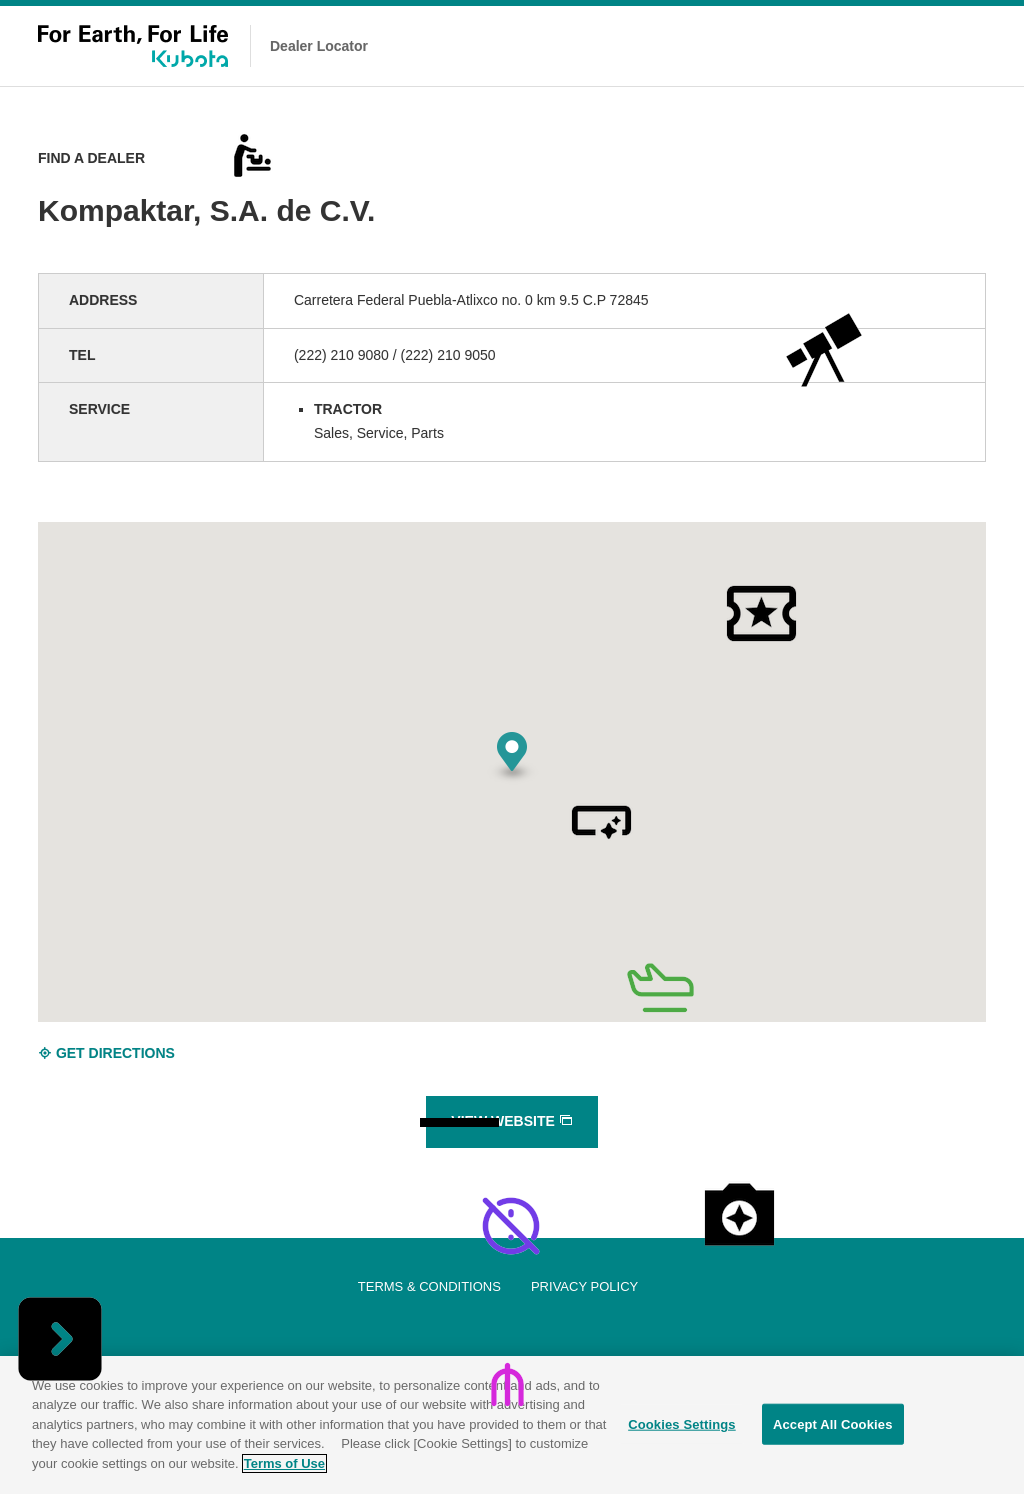 The image size is (1024, 1494). What do you see at coordinates (511, 1226) in the screenshot?
I see `disable or mute alerts` at bounding box center [511, 1226].